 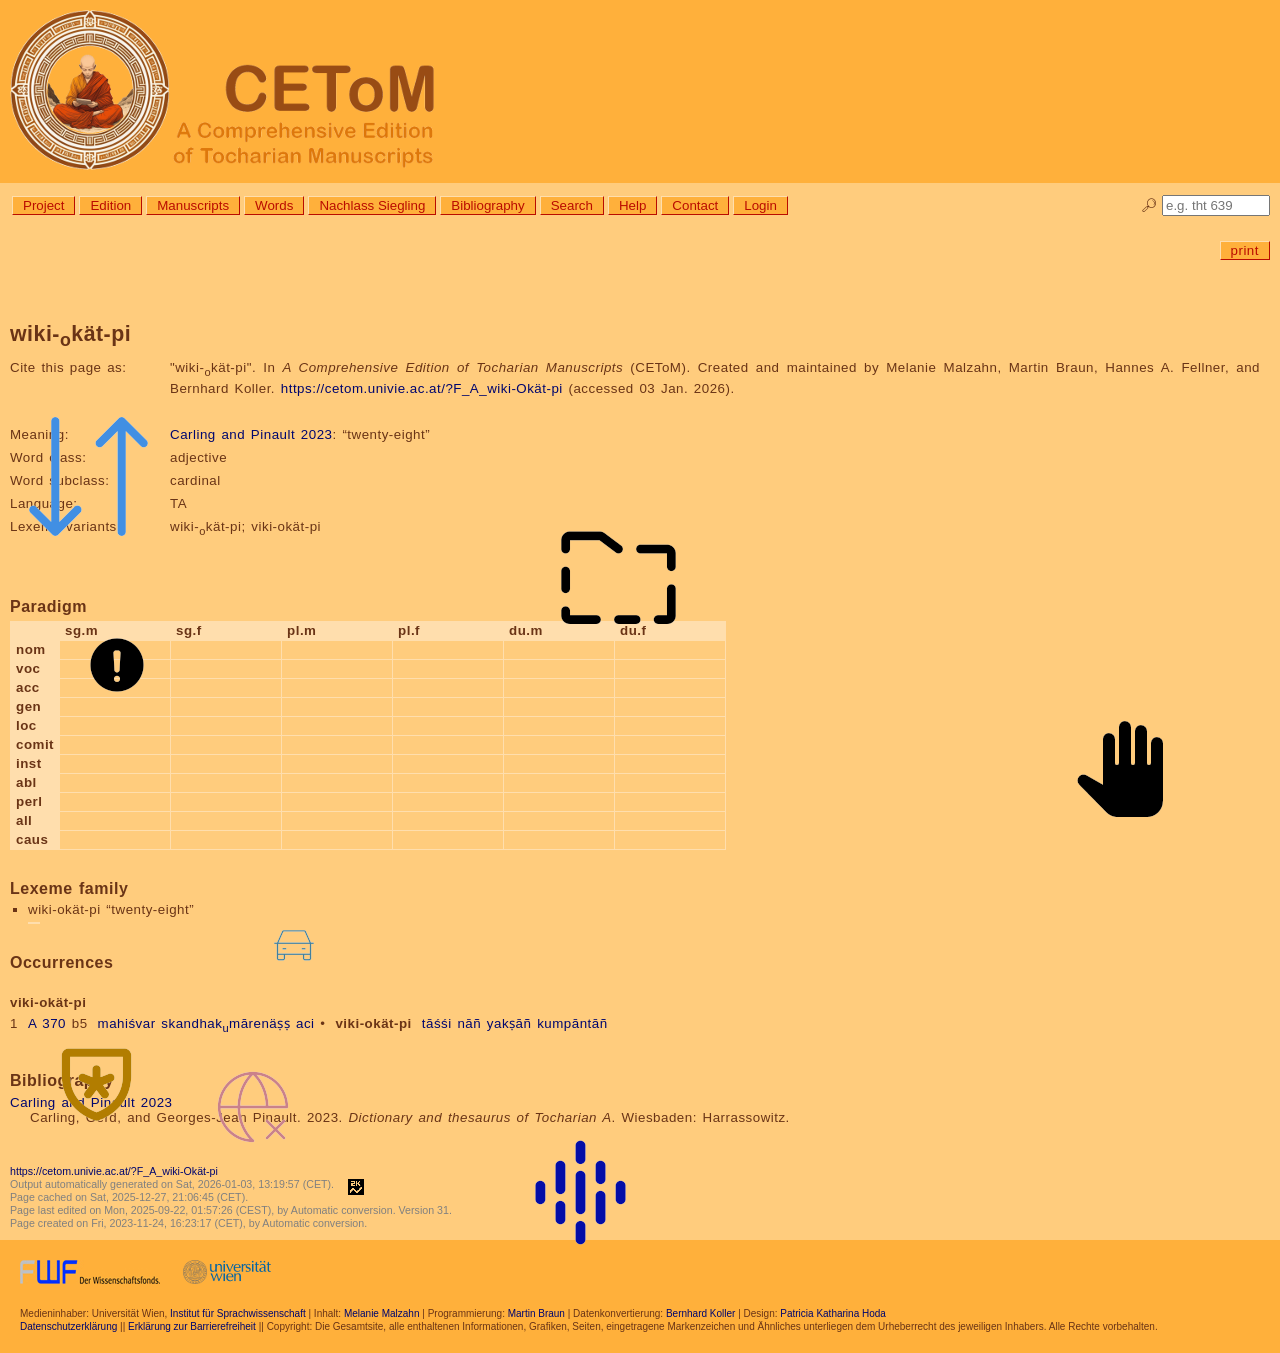 What do you see at coordinates (580, 1192) in the screenshot?
I see `open google podcasts app` at bounding box center [580, 1192].